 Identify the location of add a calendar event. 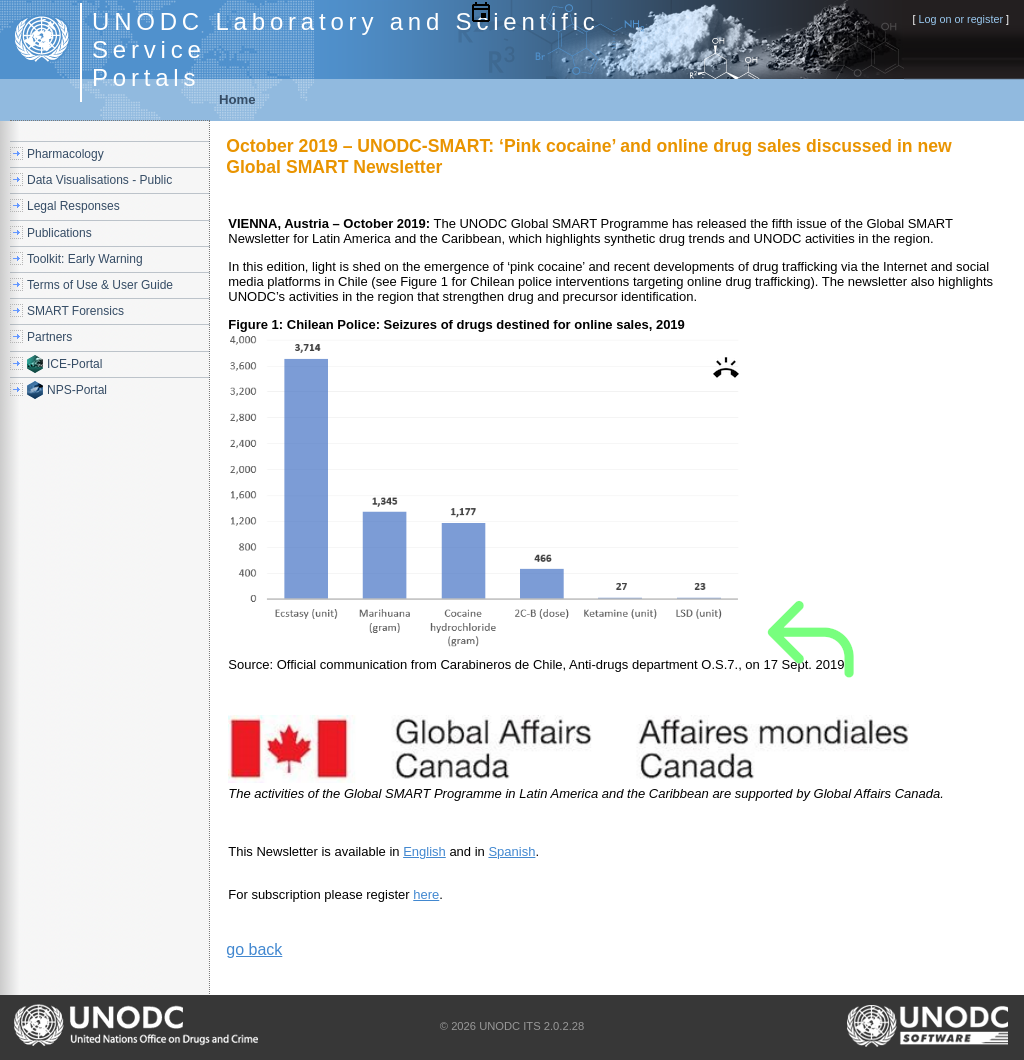
(481, 13).